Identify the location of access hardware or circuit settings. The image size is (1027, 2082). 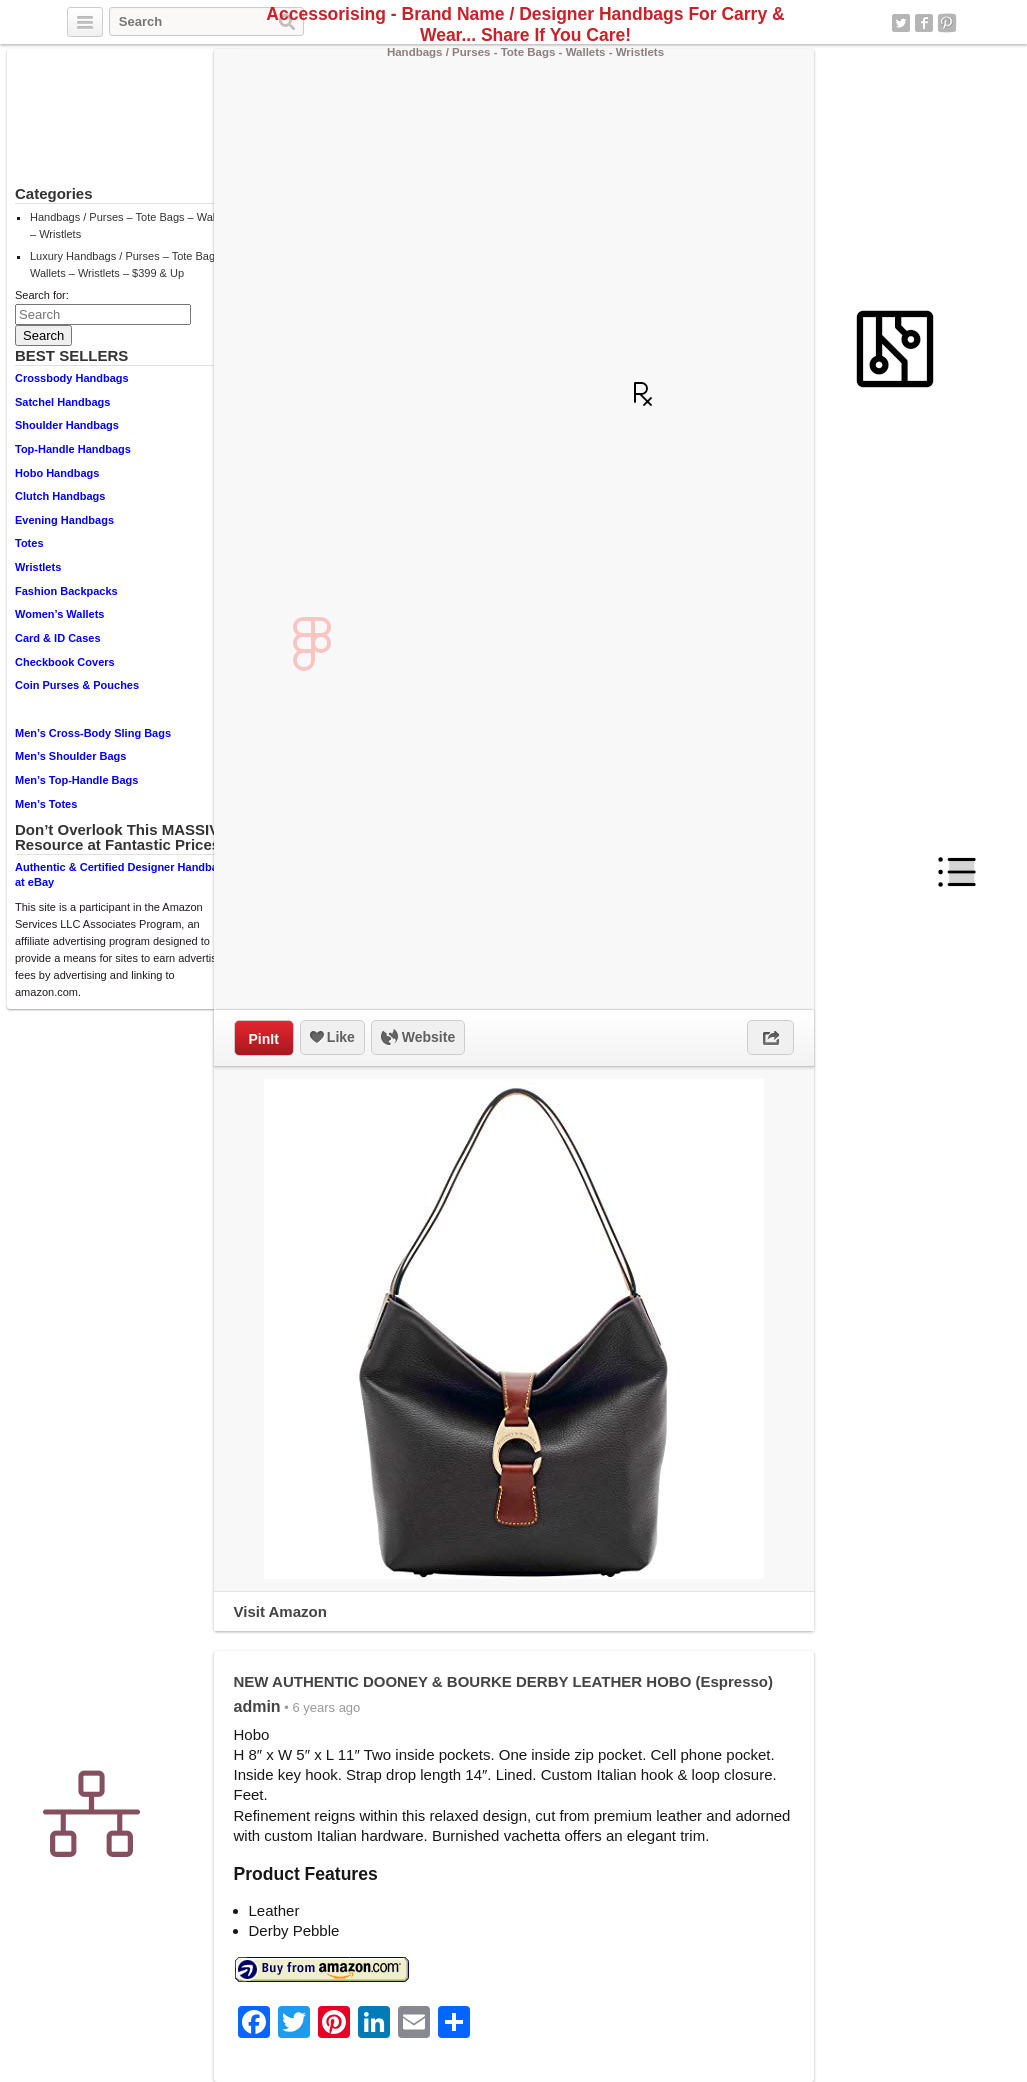
(895, 349).